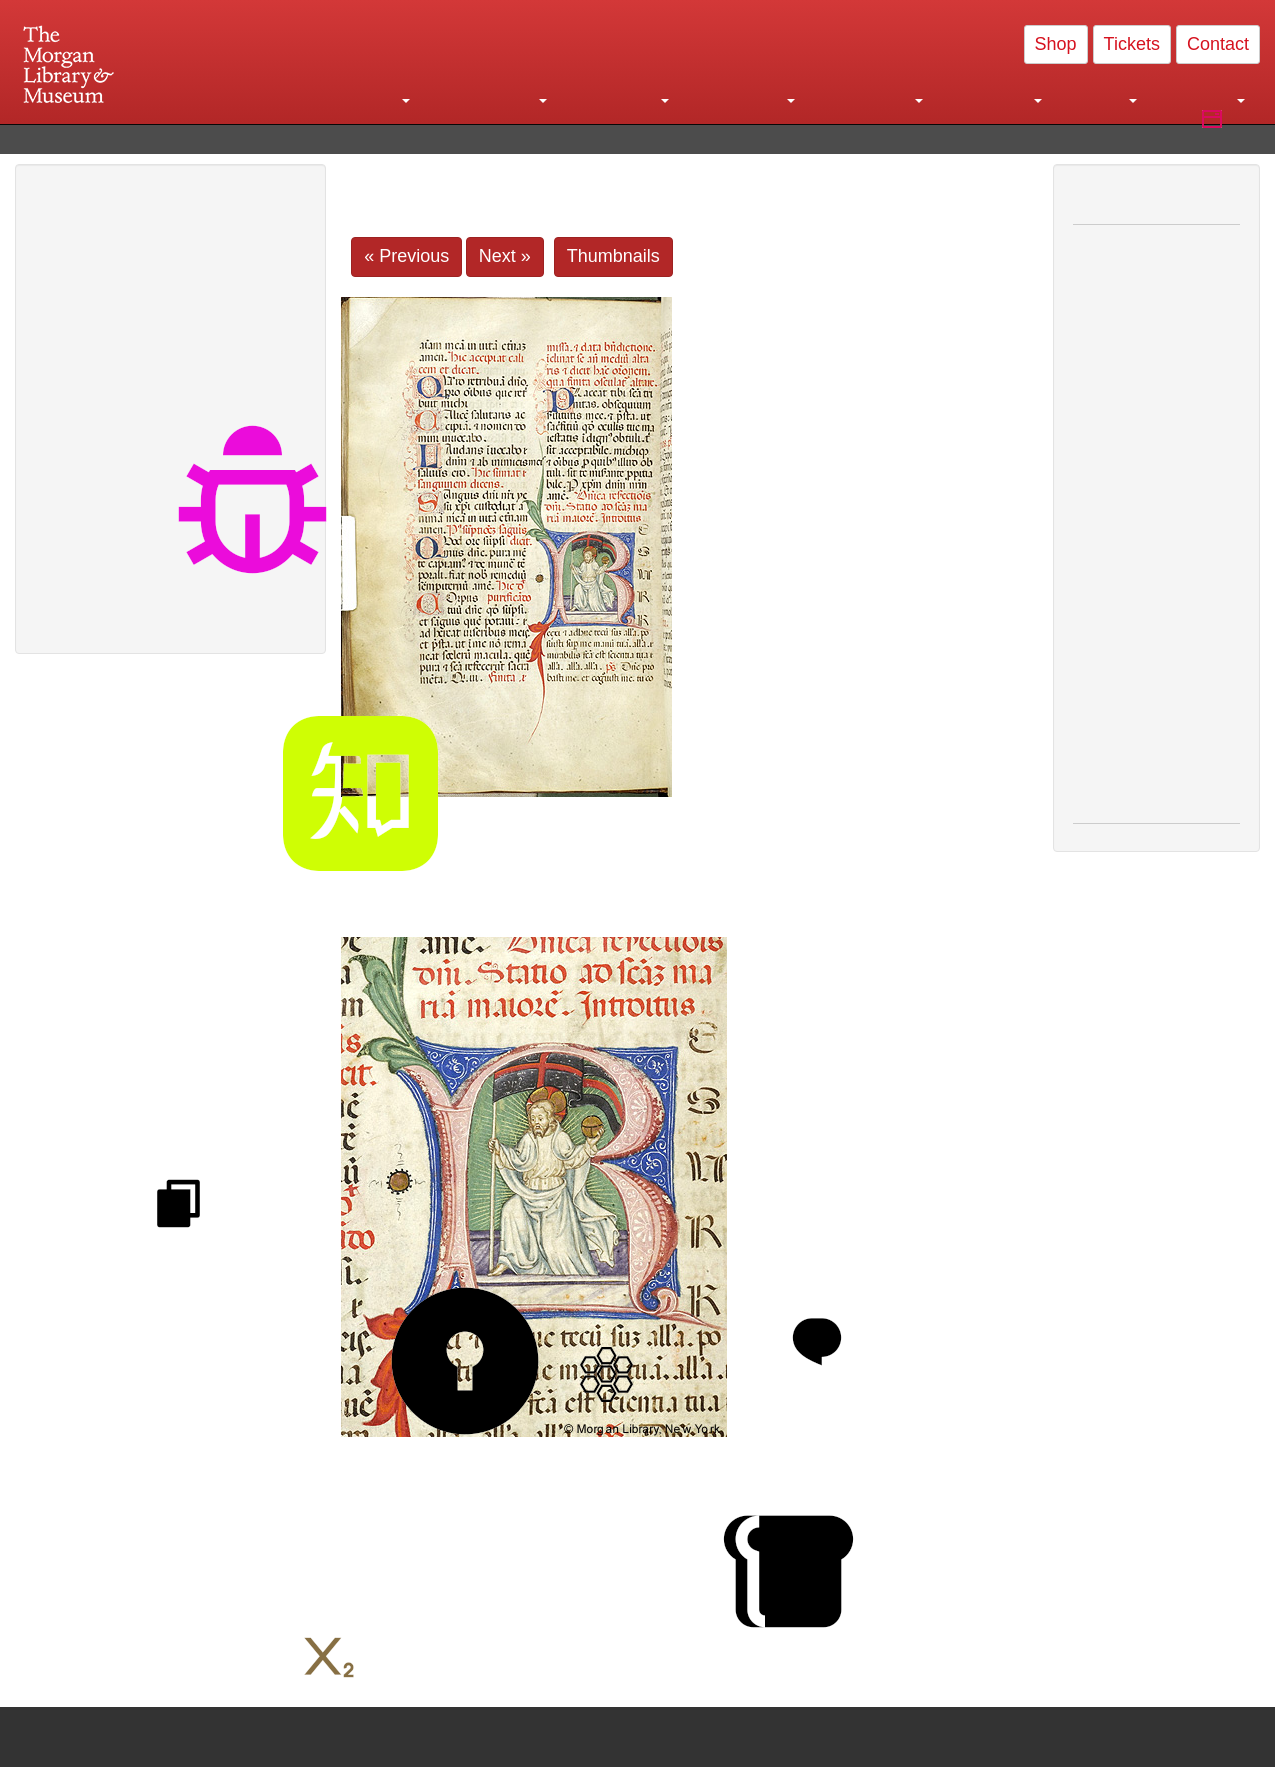 This screenshot has width=1275, height=1767. I want to click on format text as subscript, so click(326, 1657).